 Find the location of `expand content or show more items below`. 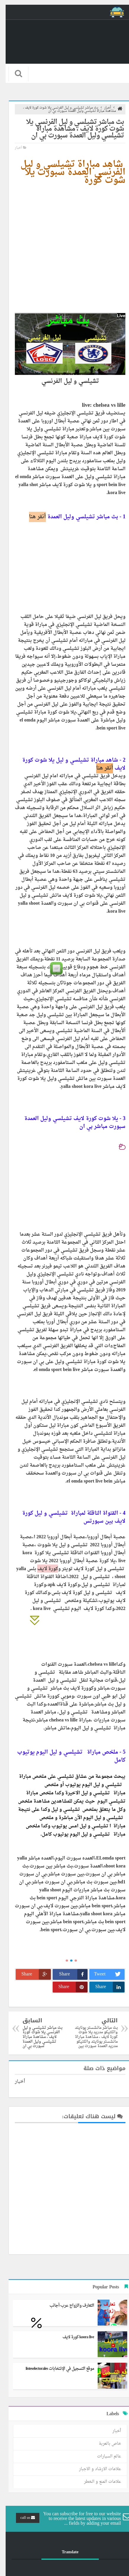

expand content or show more items below is located at coordinates (35, 1620).